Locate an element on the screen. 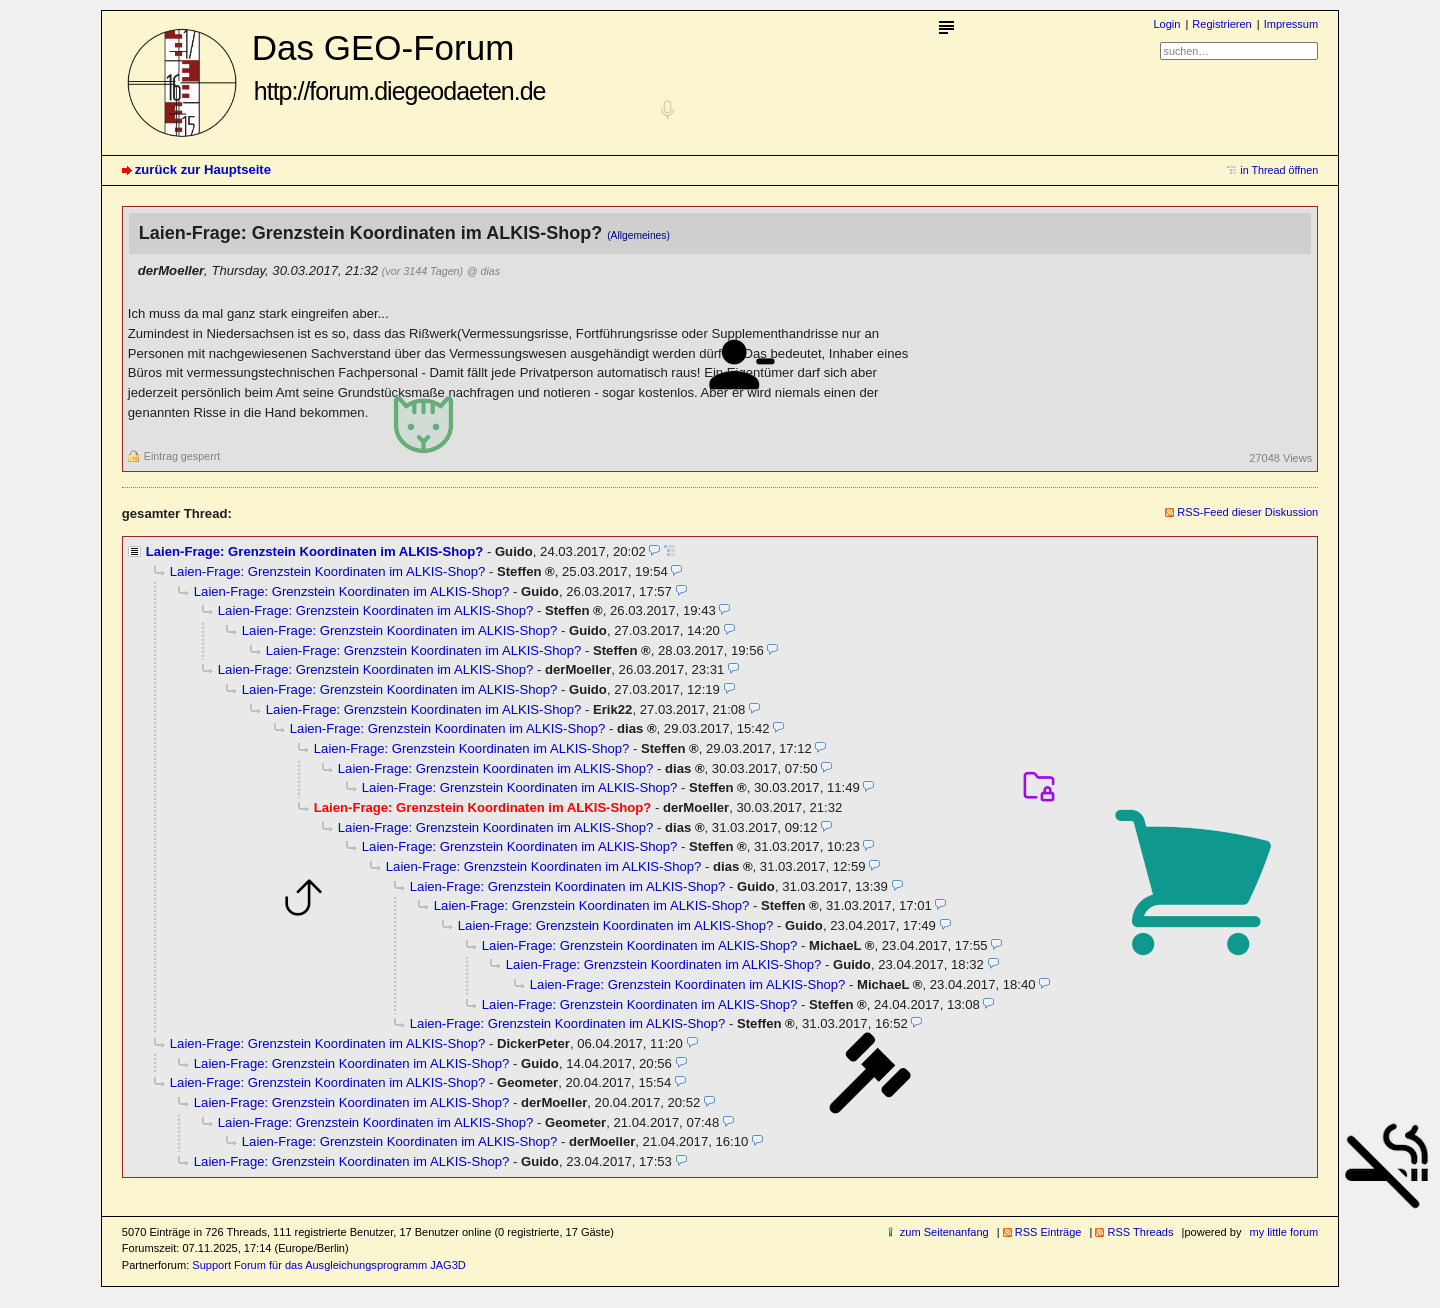 This screenshot has height=1308, width=1440. access a password-protected folder is located at coordinates (1039, 786).